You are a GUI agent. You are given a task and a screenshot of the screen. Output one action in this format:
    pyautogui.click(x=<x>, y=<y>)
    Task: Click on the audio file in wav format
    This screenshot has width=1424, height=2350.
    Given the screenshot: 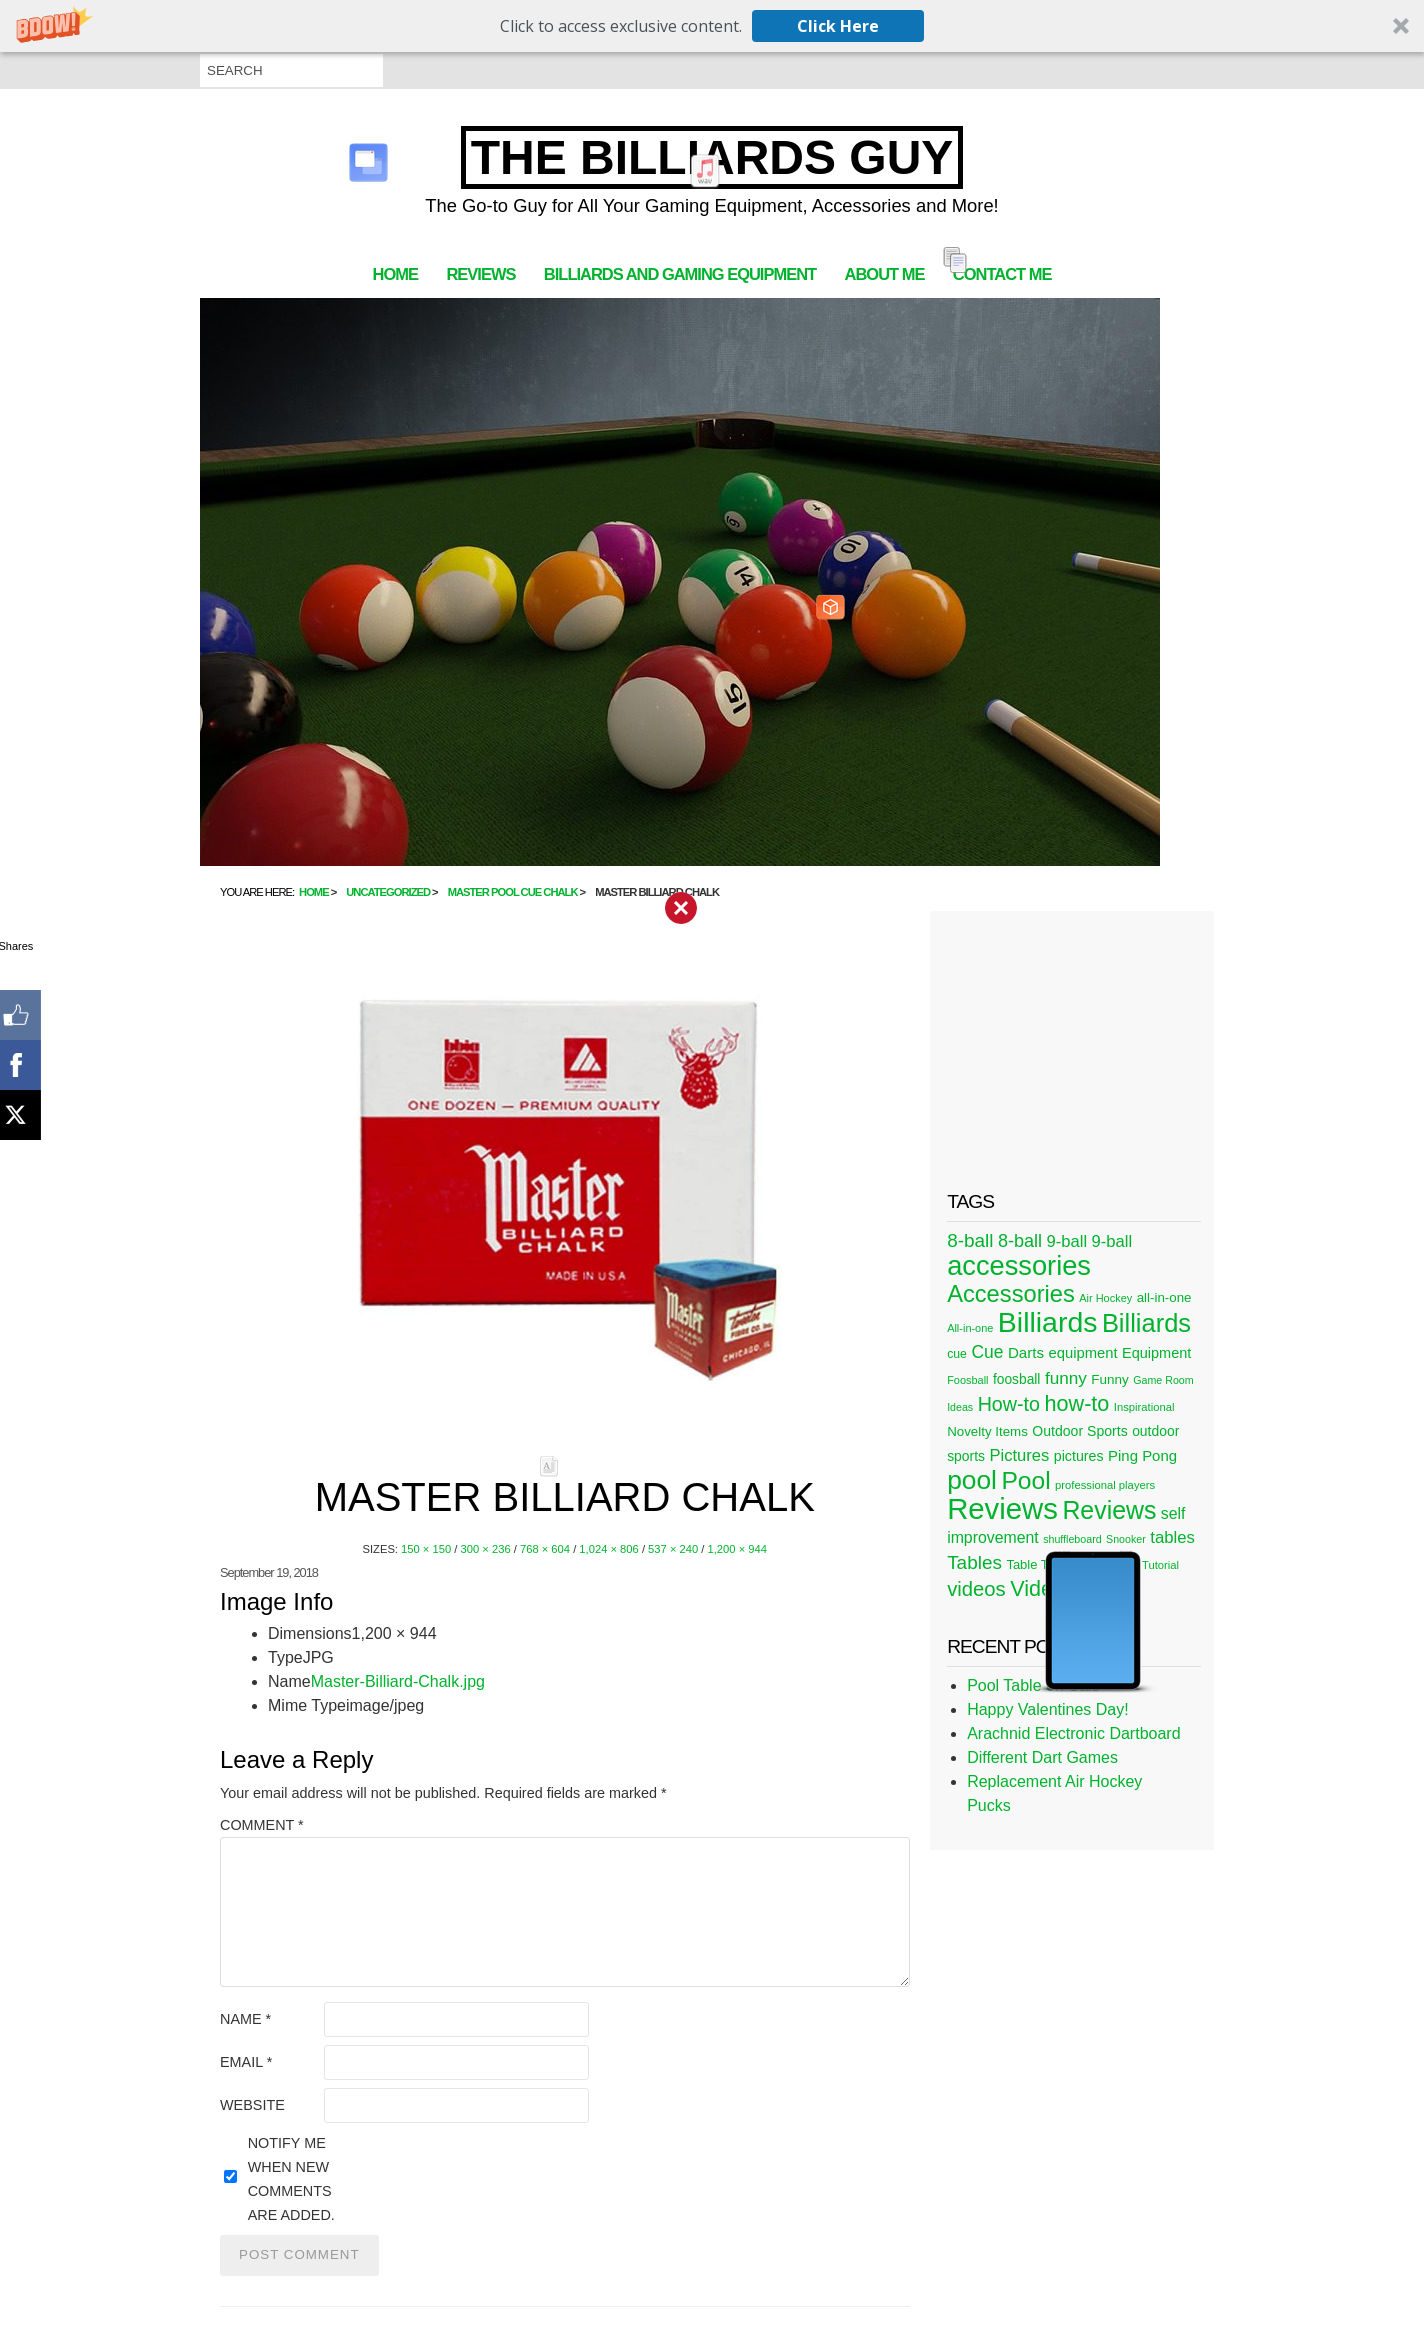 What is the action you would take?
    pyautogui.click(x=705, y=171)
    